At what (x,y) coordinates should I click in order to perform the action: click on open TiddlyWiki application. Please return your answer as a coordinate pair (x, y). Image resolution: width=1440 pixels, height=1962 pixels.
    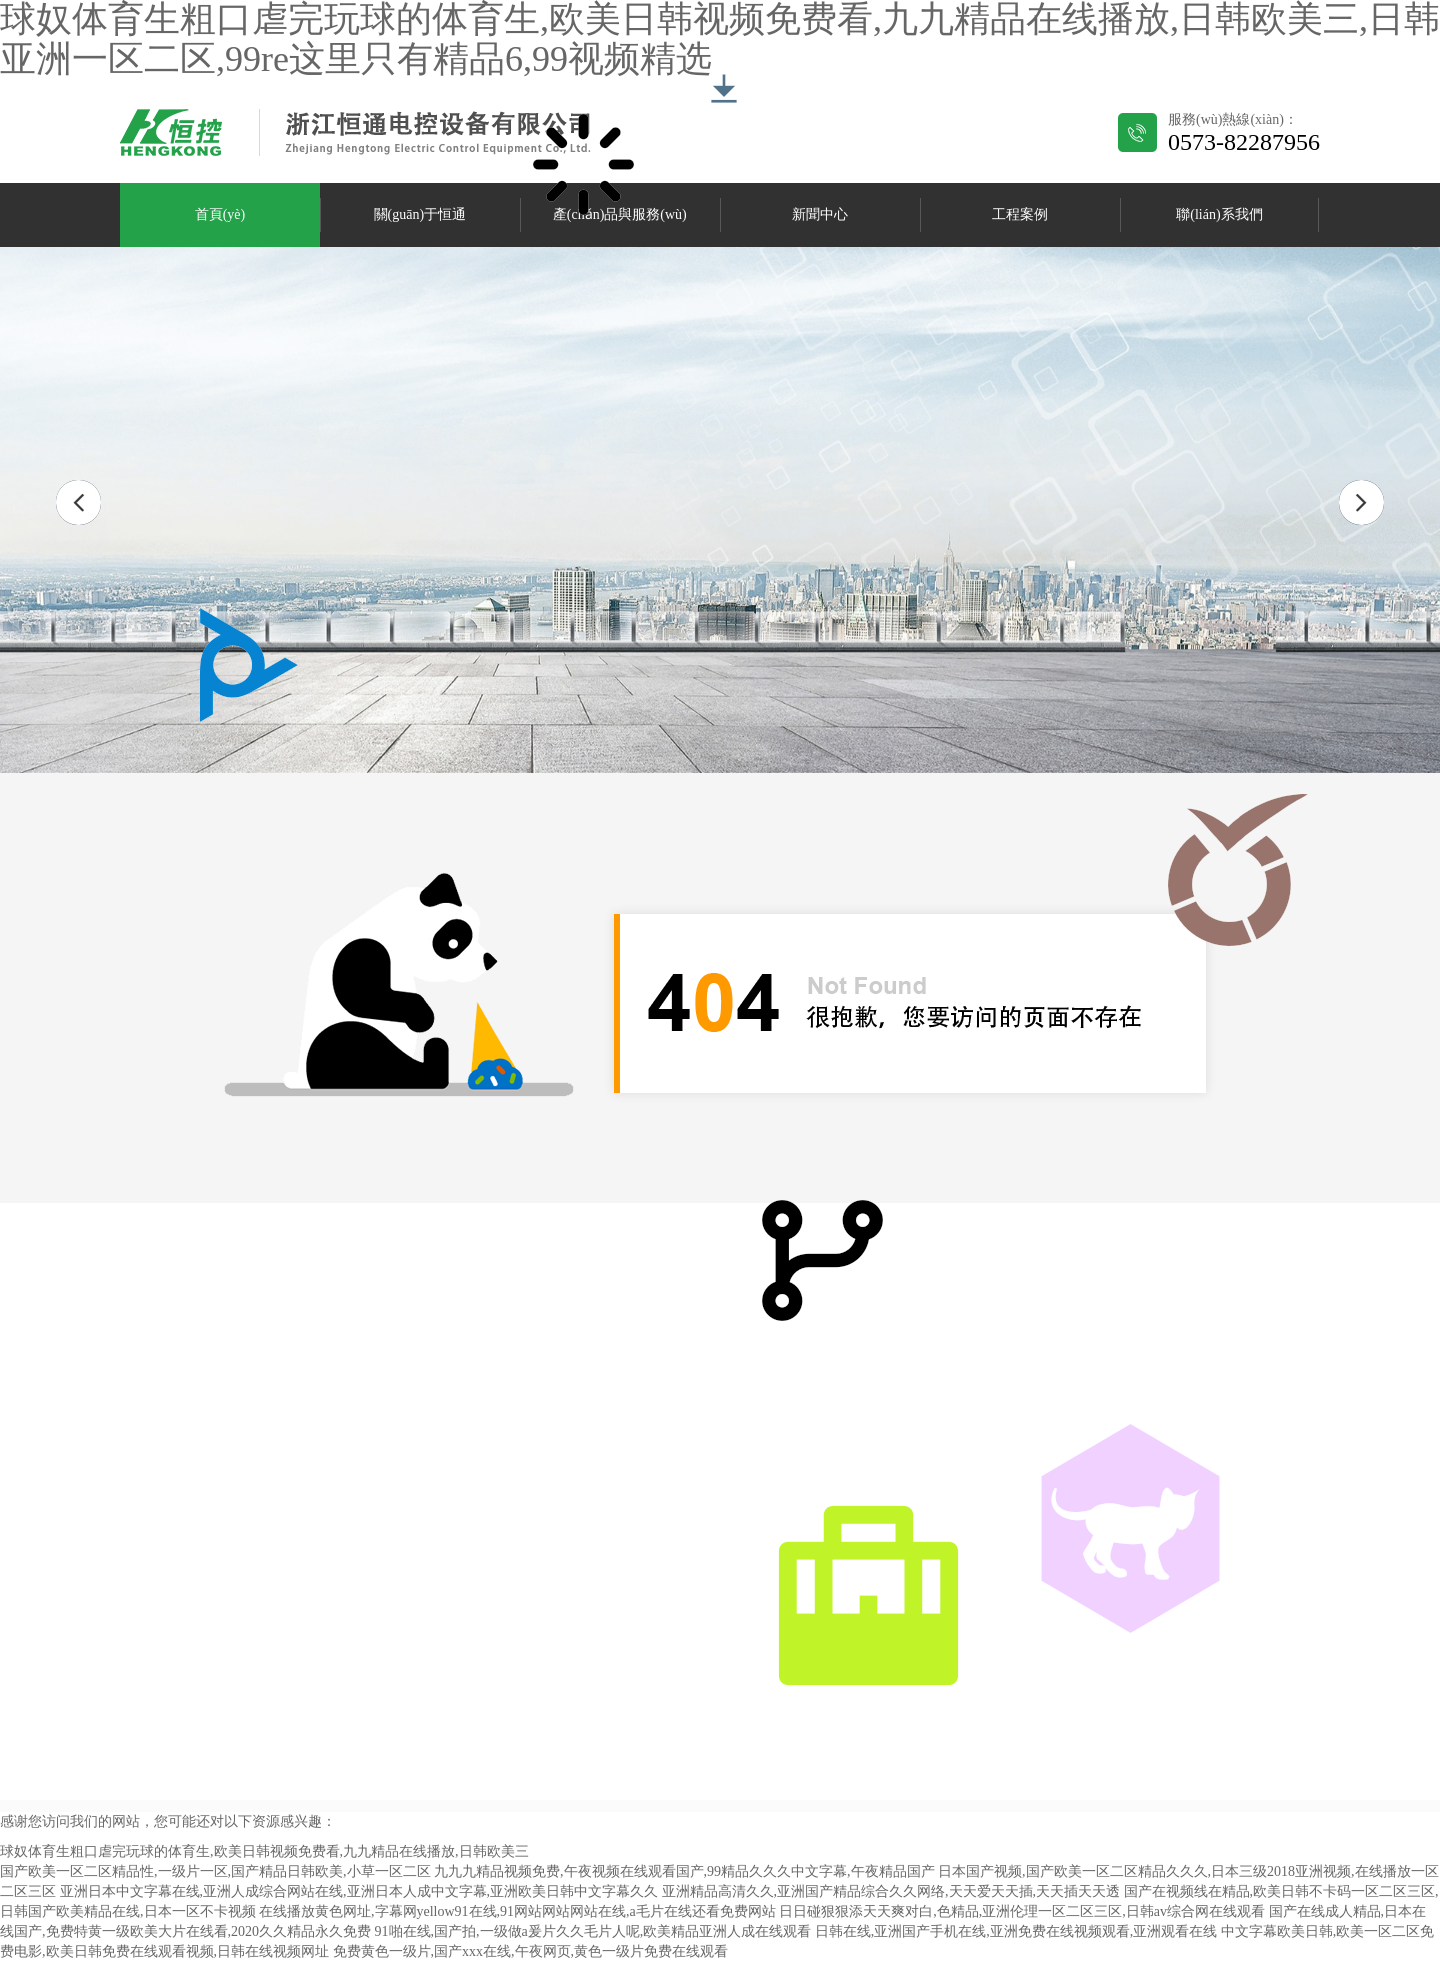
    Looking at the image, I should click on (1130, 1528).